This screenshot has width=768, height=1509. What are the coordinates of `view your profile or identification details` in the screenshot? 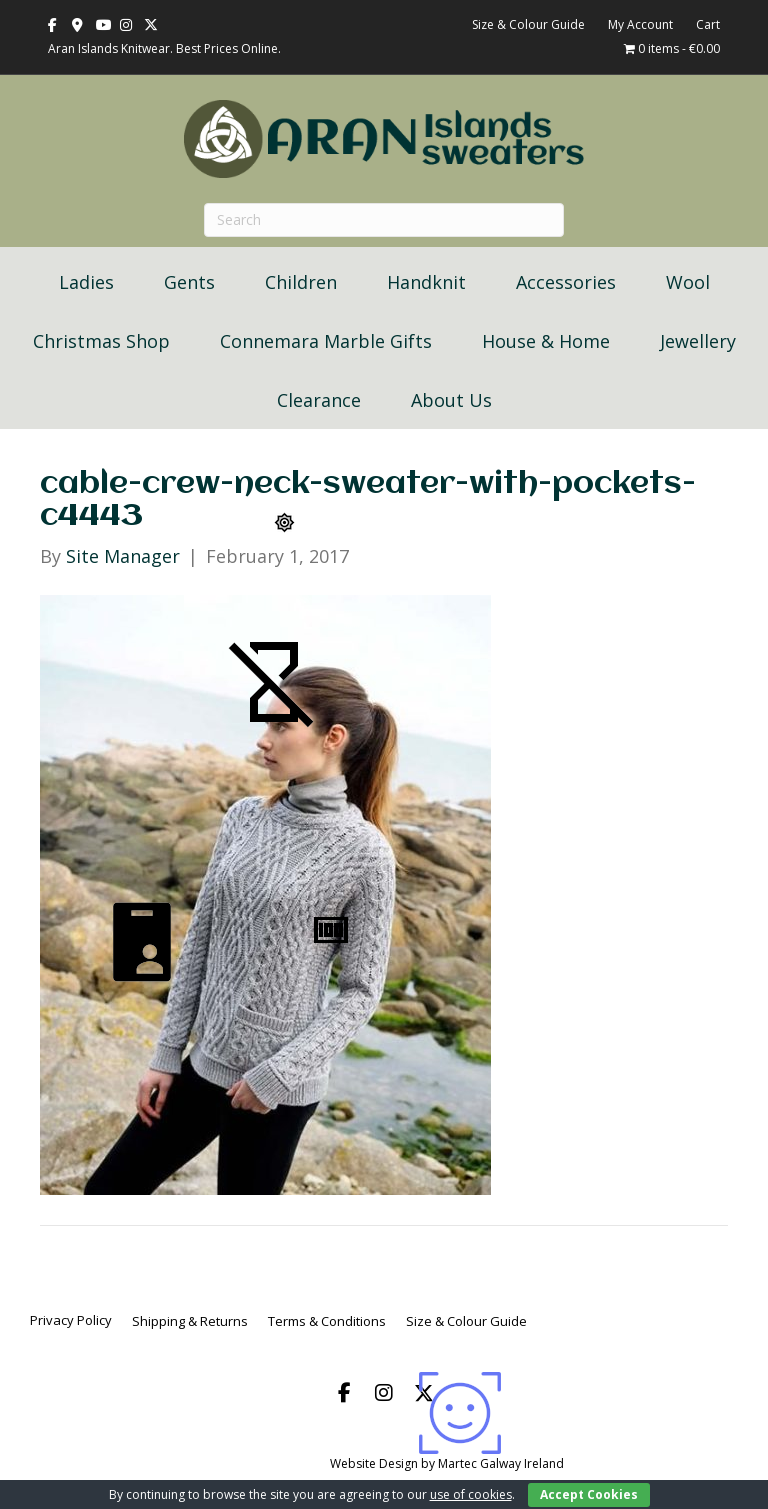 It's located at (142, 942).